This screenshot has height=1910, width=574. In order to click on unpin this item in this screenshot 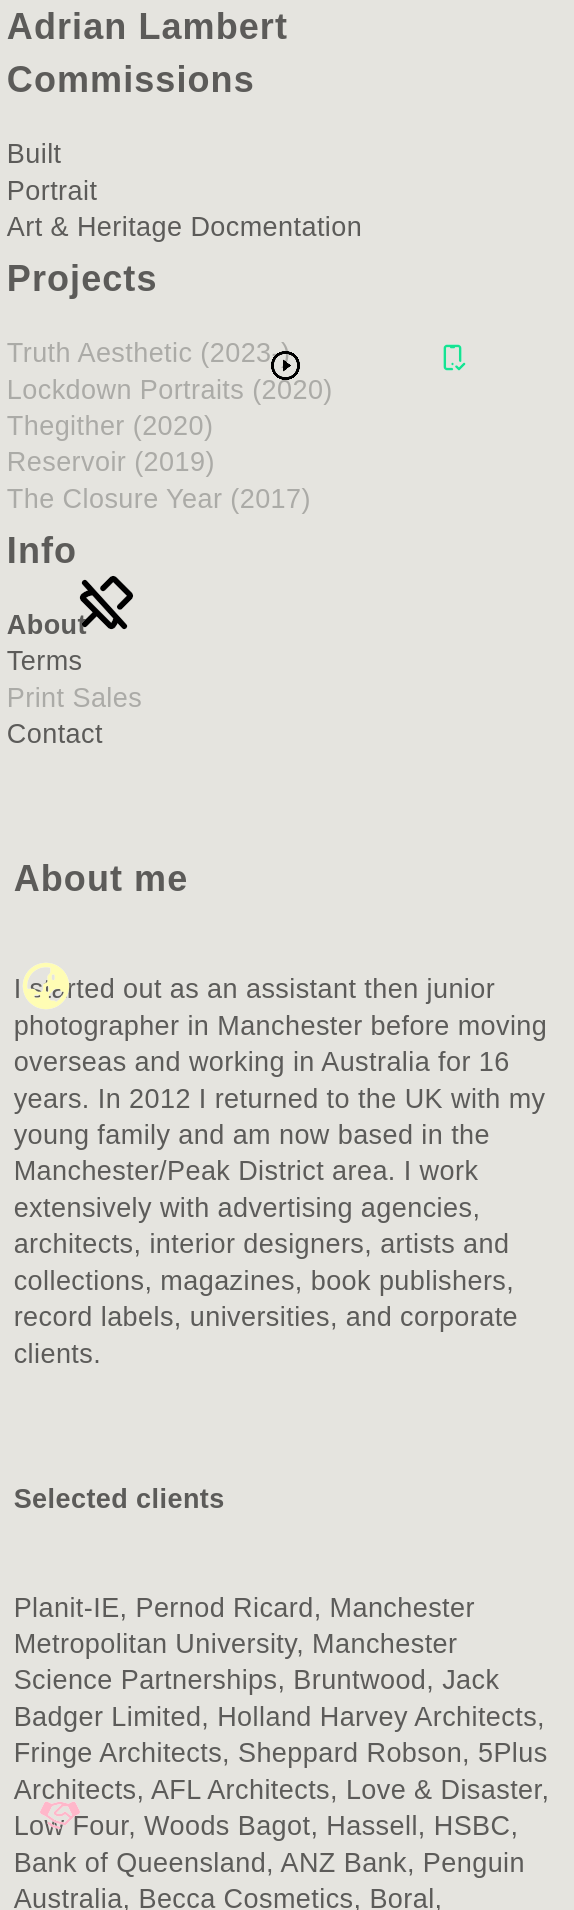, I will do `click(104, 604)`.